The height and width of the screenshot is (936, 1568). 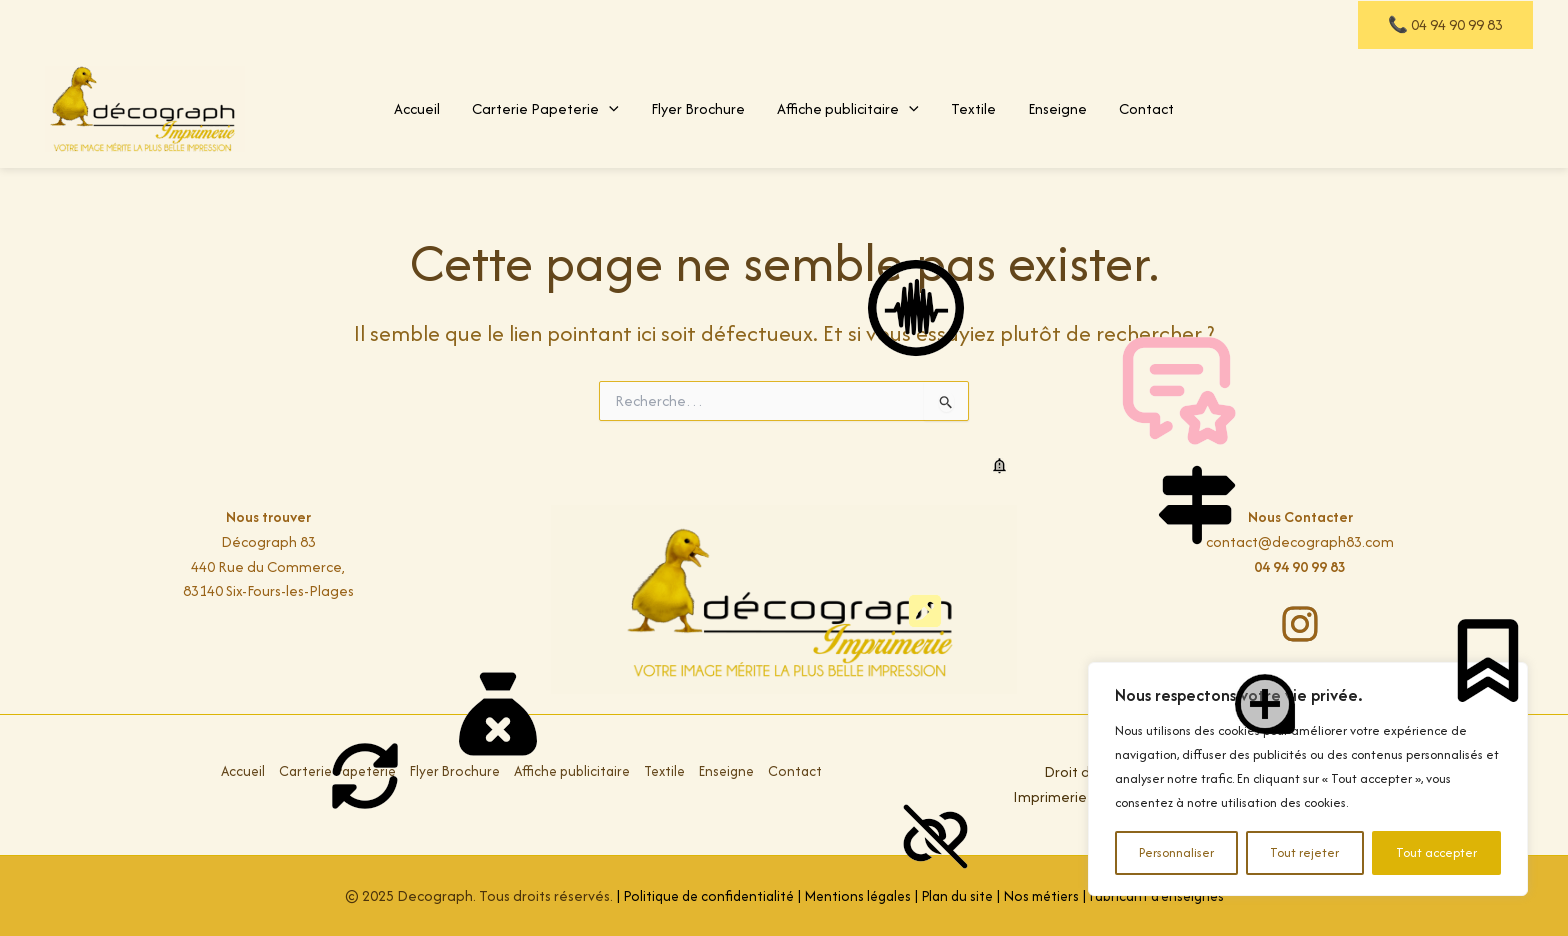 I want to click on remove item from cart or bag, so click(x=498, y=714).